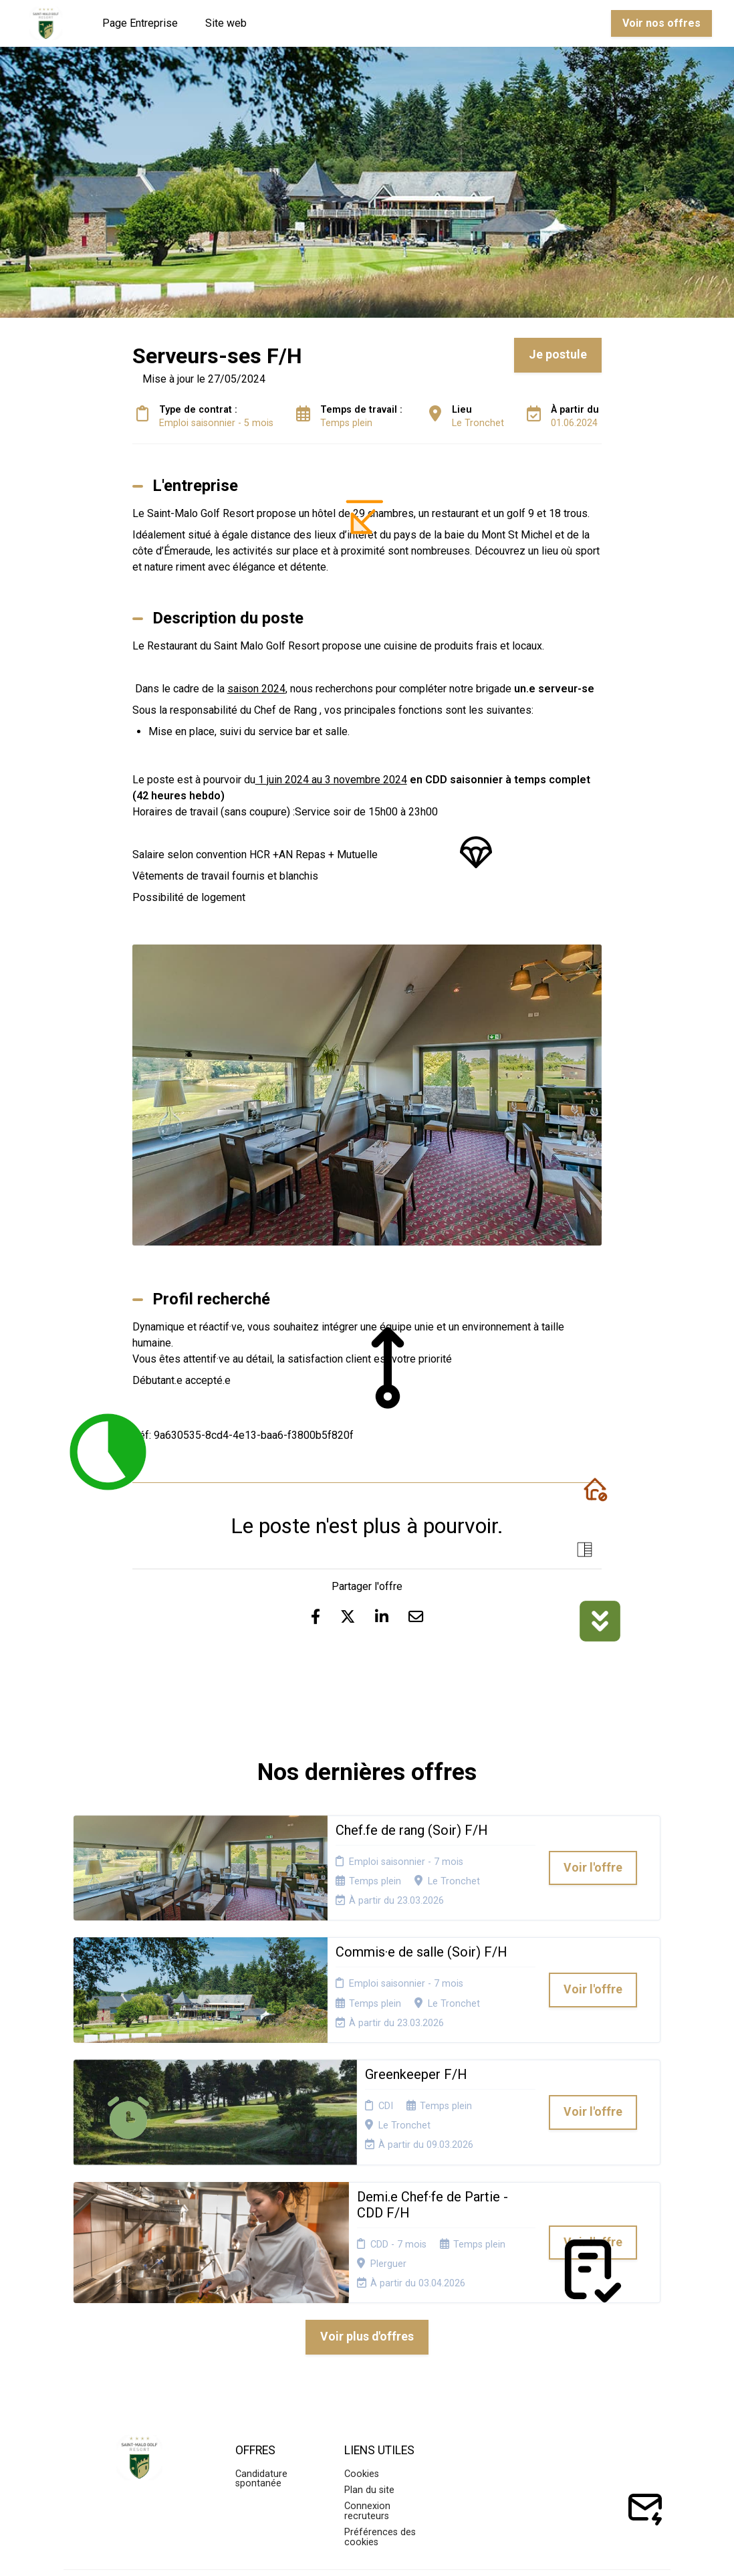 This screenshot has height=2576, width=734. Describe the element at coordinates (584, 1549) in the screenshot. I see `toggle half-fill or partial selection` at that location.